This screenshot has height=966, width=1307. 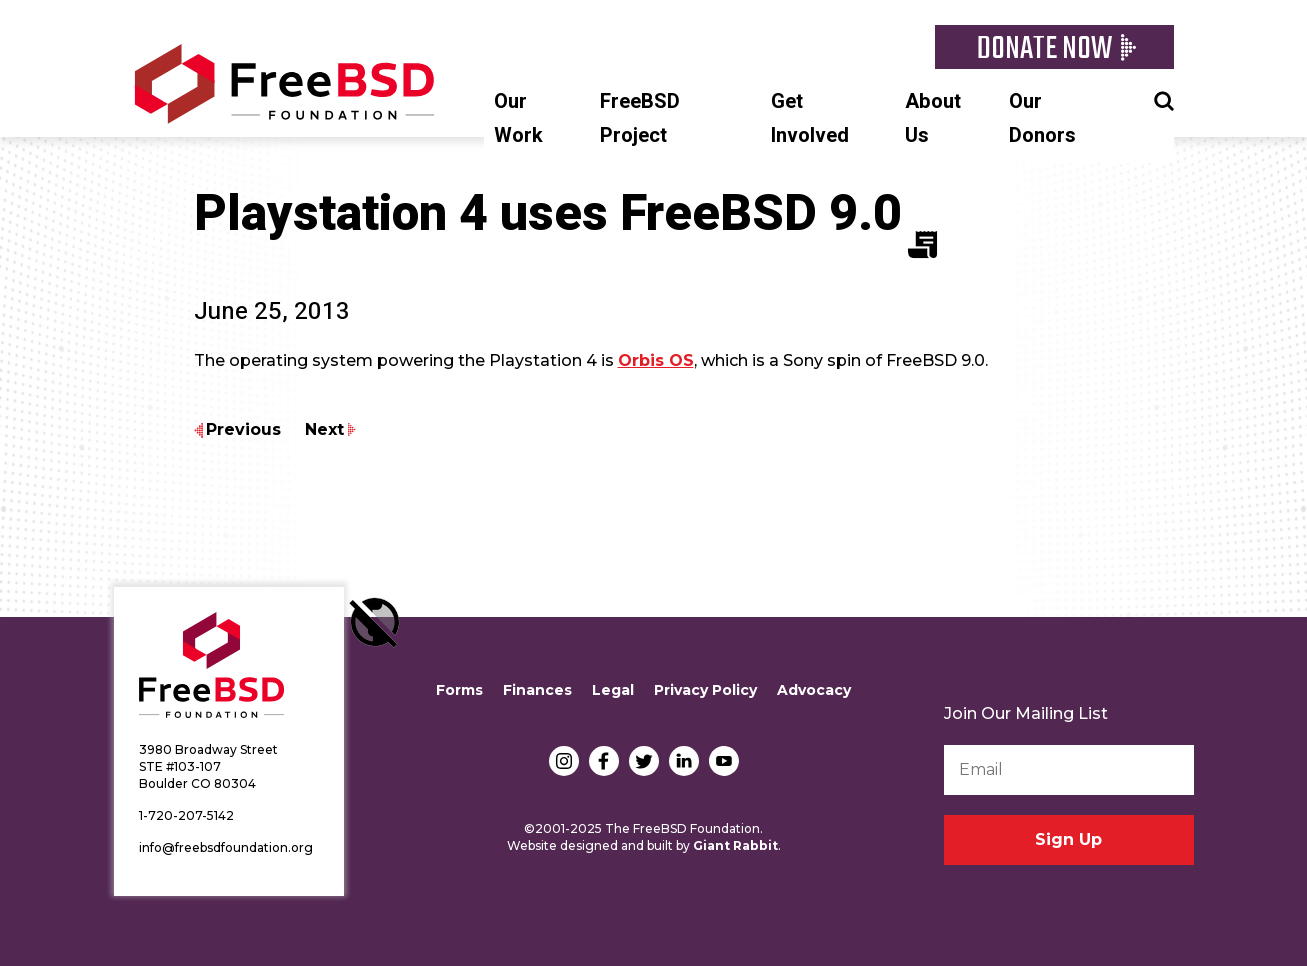 I want to click on disable public visibility, so click(x=375, y=622).